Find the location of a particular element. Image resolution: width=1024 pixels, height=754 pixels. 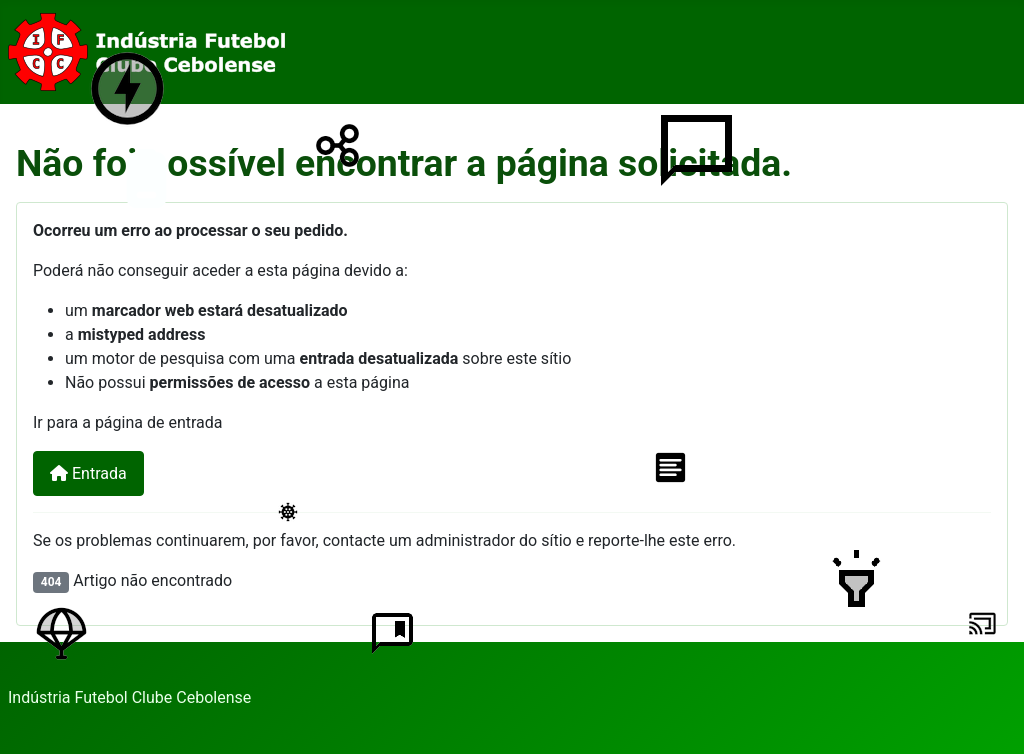

indicates low battery level is located at coordinates (146, 178).